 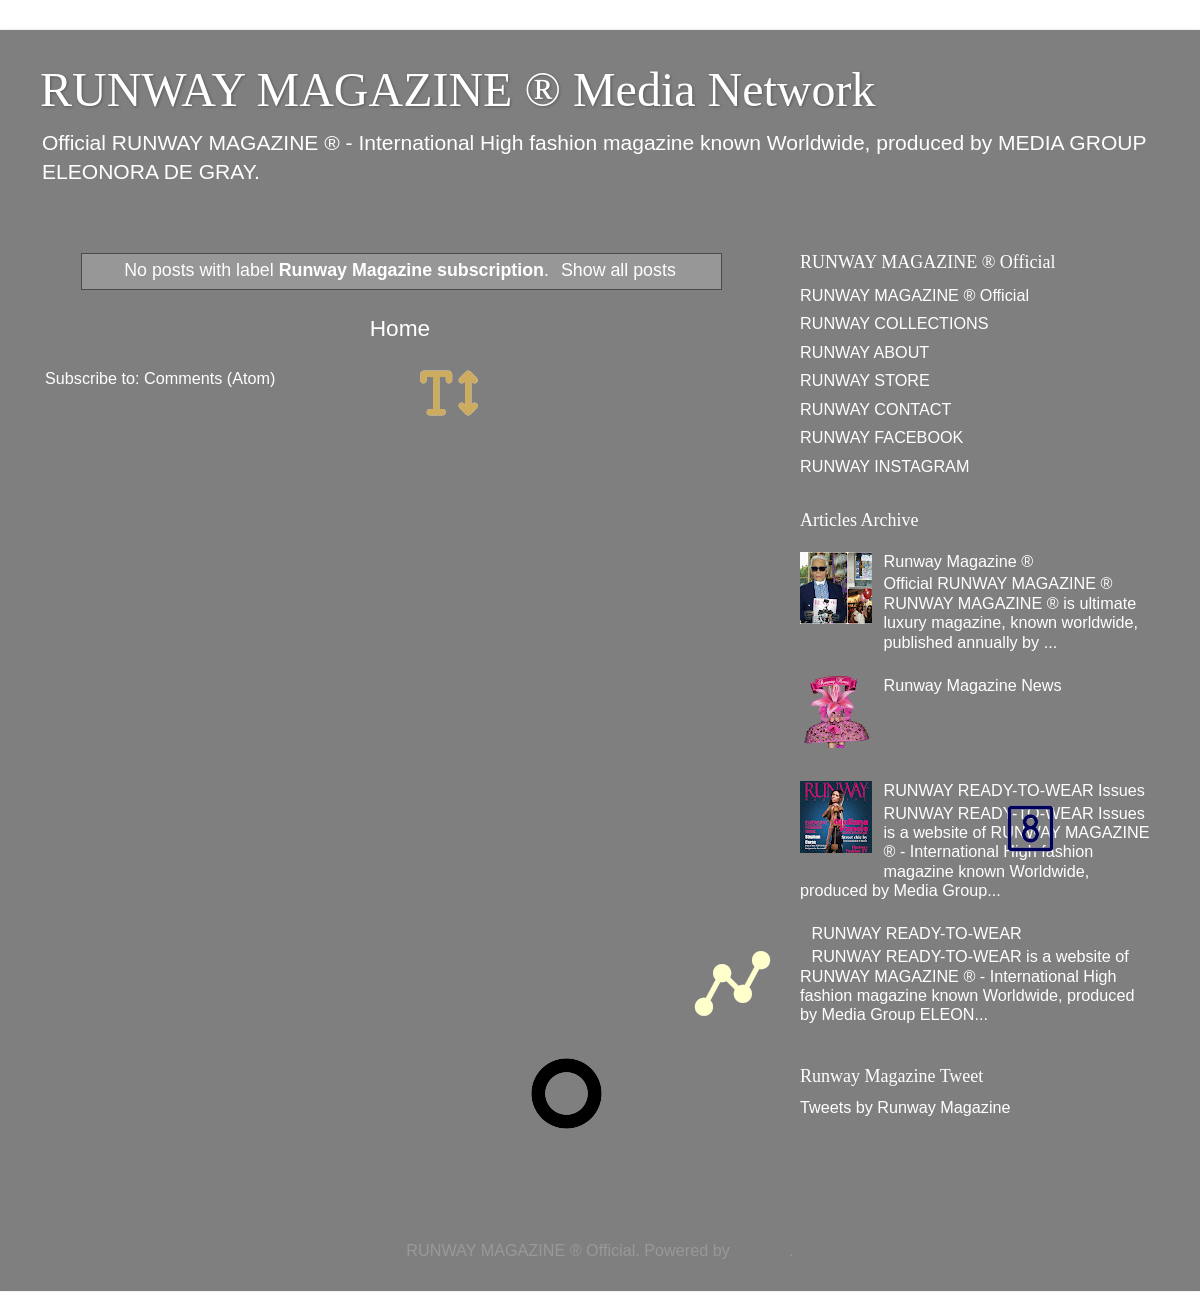 I want to click on adjust text height or line spacing, so click(x=449, y=393).